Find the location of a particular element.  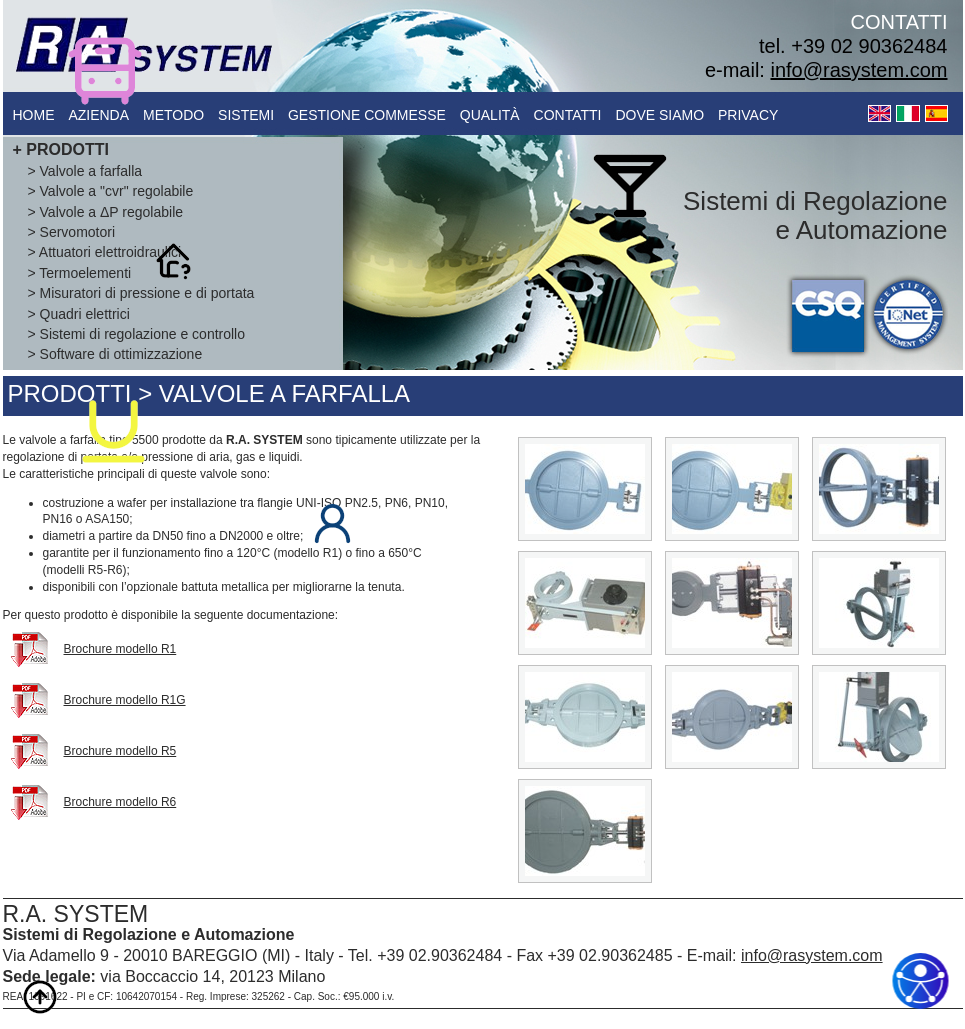

apply underline formatting to selected text is located at coordinates (113, 431).